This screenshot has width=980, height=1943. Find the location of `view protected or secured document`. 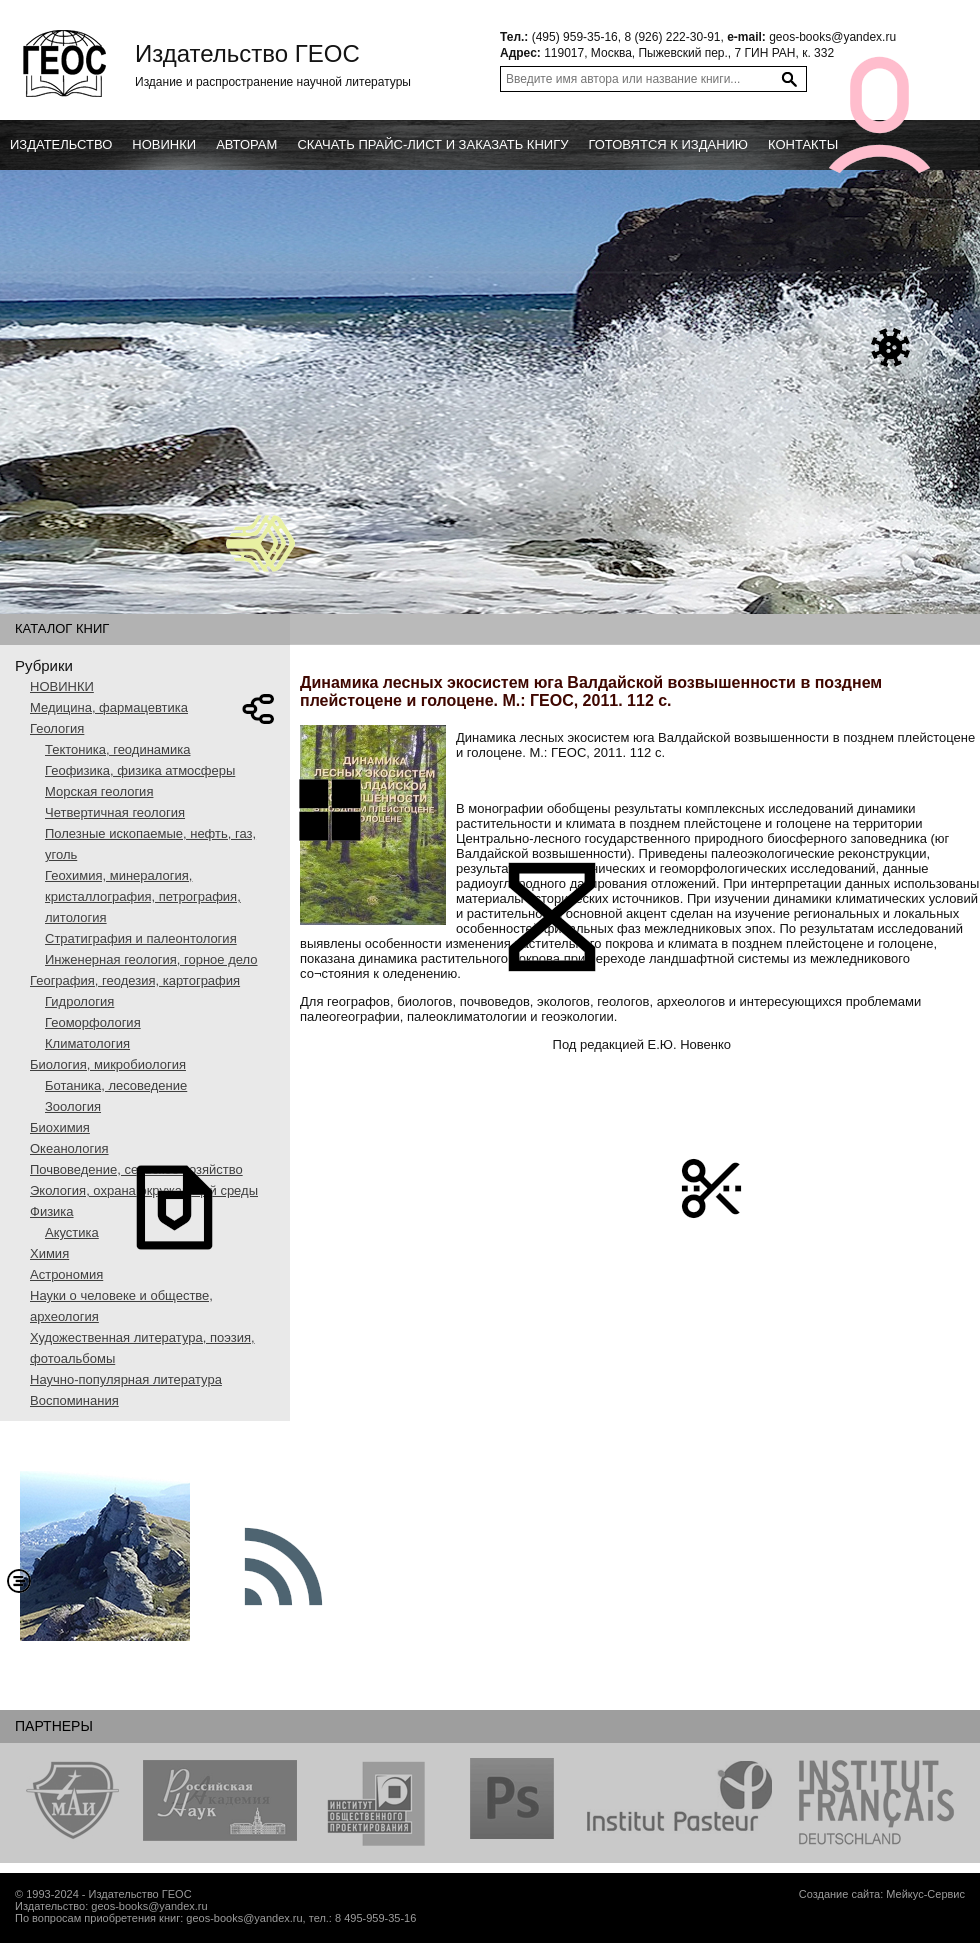

view protected or secured document is located at coordinates (174, 1207).